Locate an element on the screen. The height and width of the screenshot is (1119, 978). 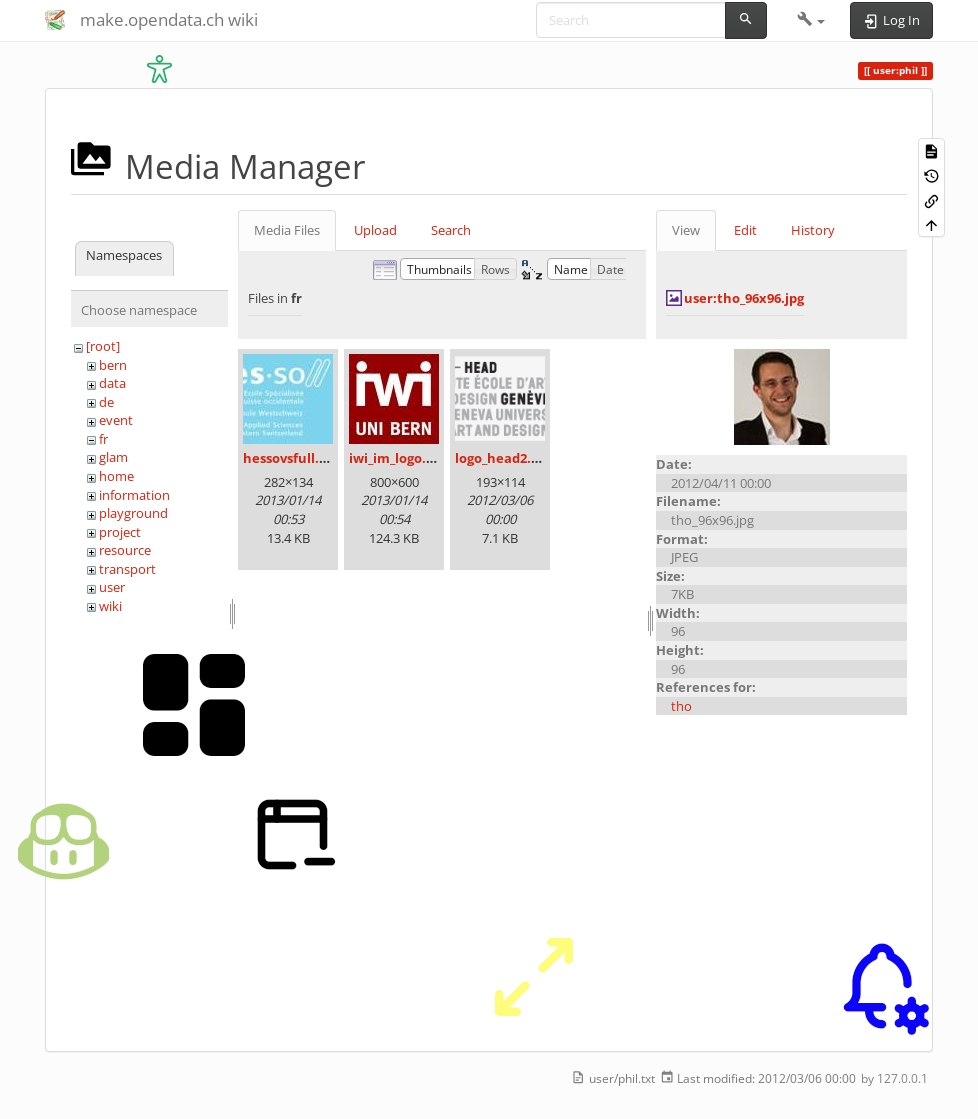
access notification settings is located at coordinates (882, 986).